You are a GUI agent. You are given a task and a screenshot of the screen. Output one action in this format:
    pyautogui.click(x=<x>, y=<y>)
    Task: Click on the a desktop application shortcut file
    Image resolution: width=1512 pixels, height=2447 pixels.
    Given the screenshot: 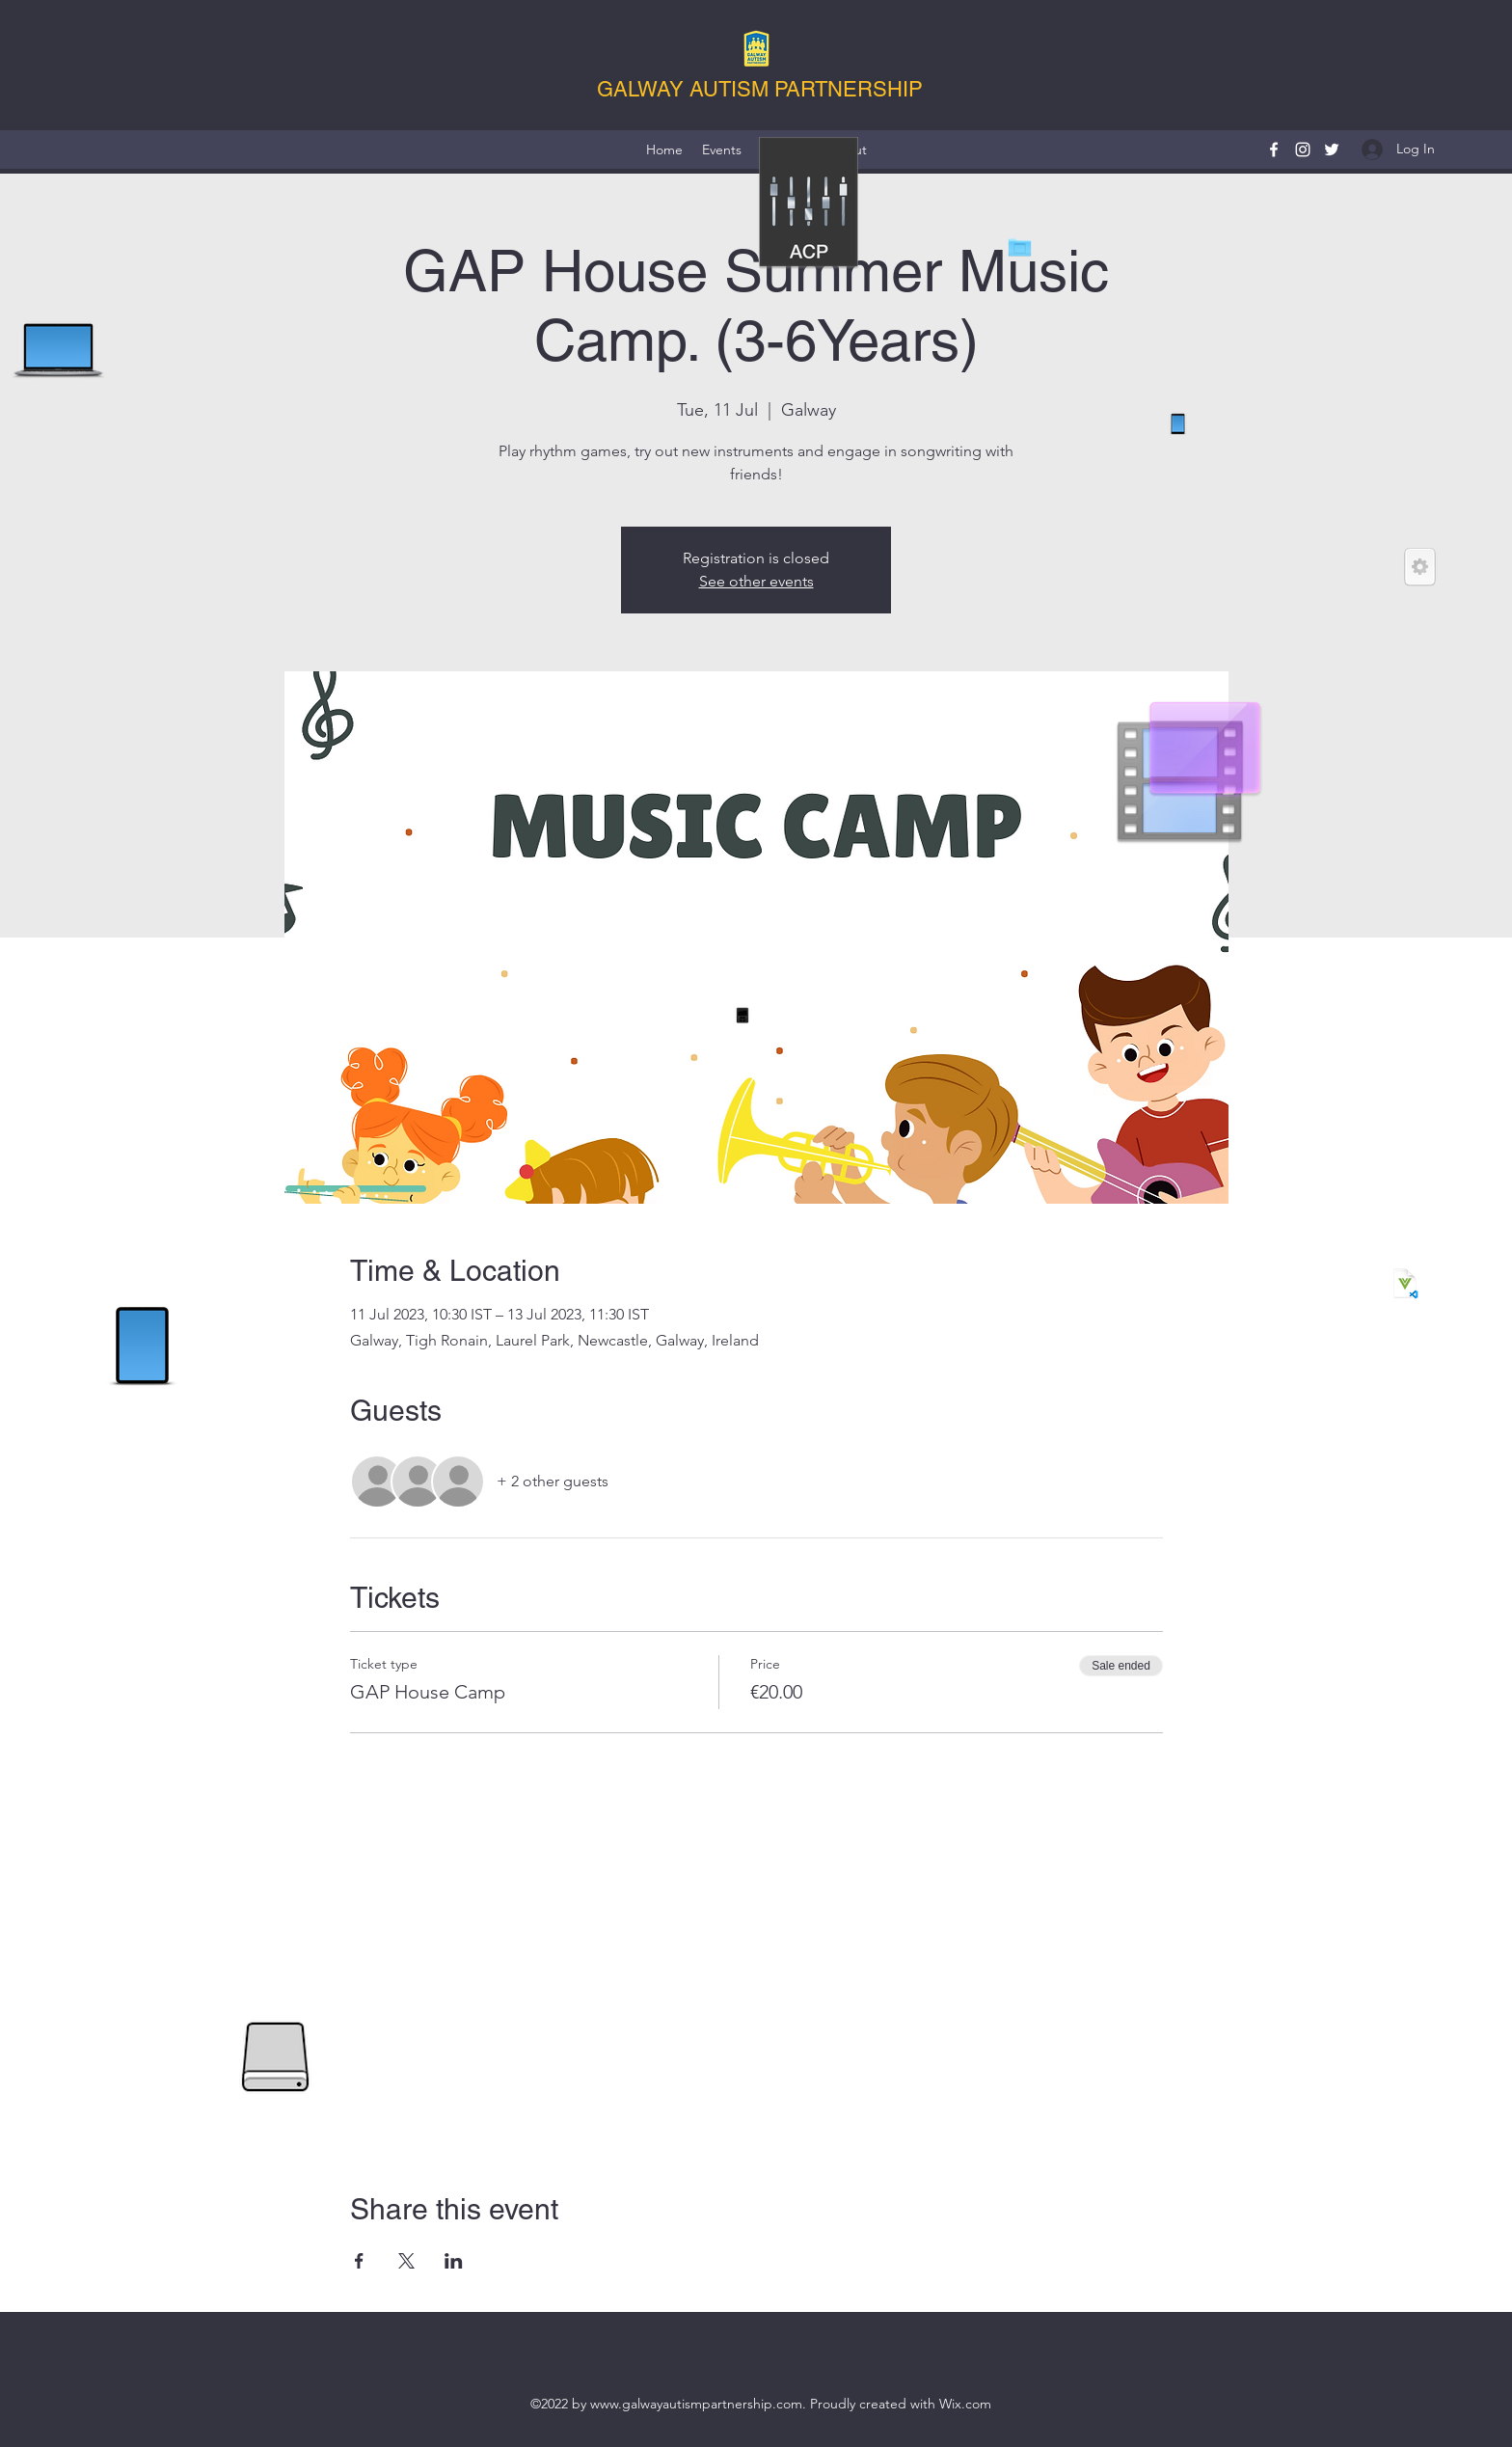 What is the action you would take?
    pyautogui.click(x=1419, y=566)
    